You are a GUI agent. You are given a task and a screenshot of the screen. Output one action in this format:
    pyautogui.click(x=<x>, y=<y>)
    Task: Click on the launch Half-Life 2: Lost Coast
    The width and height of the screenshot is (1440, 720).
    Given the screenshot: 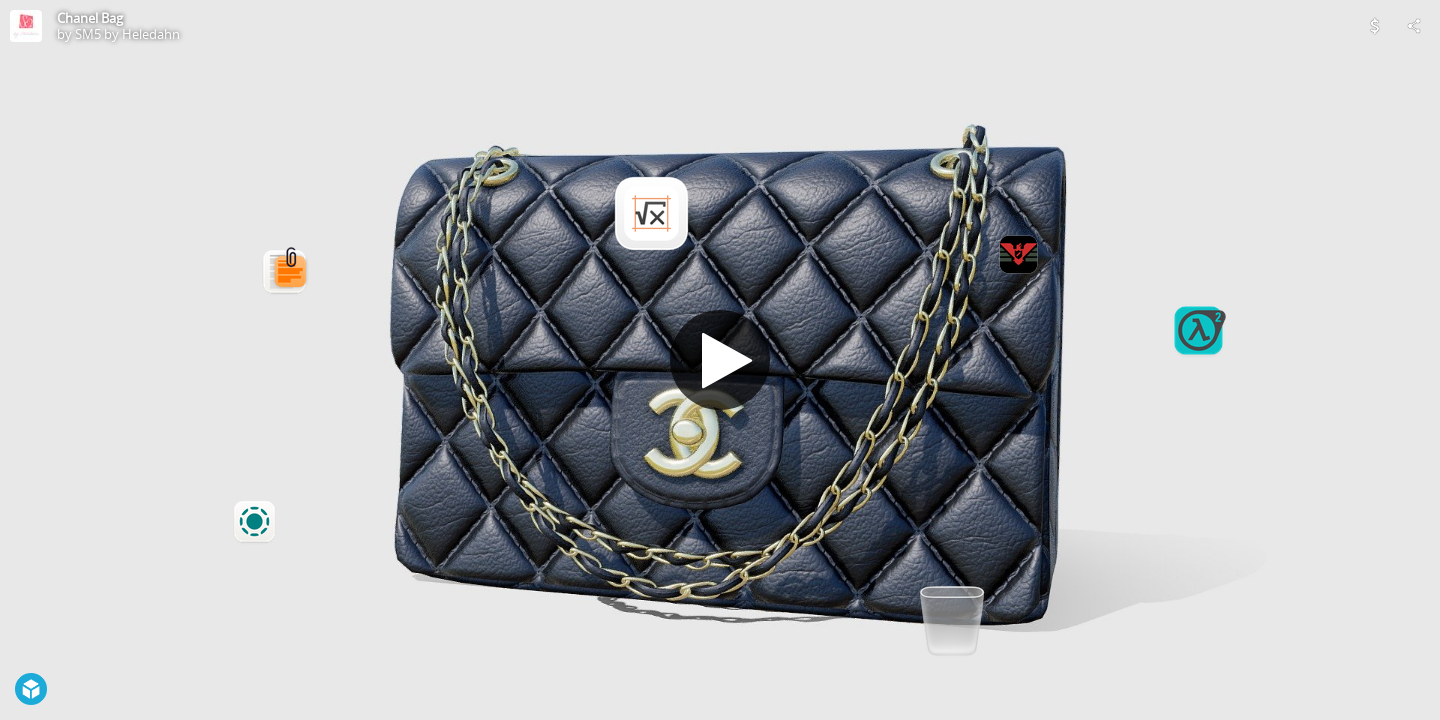 What is the action you would take?
    pyautogui.click(x=1198, y=330)
    